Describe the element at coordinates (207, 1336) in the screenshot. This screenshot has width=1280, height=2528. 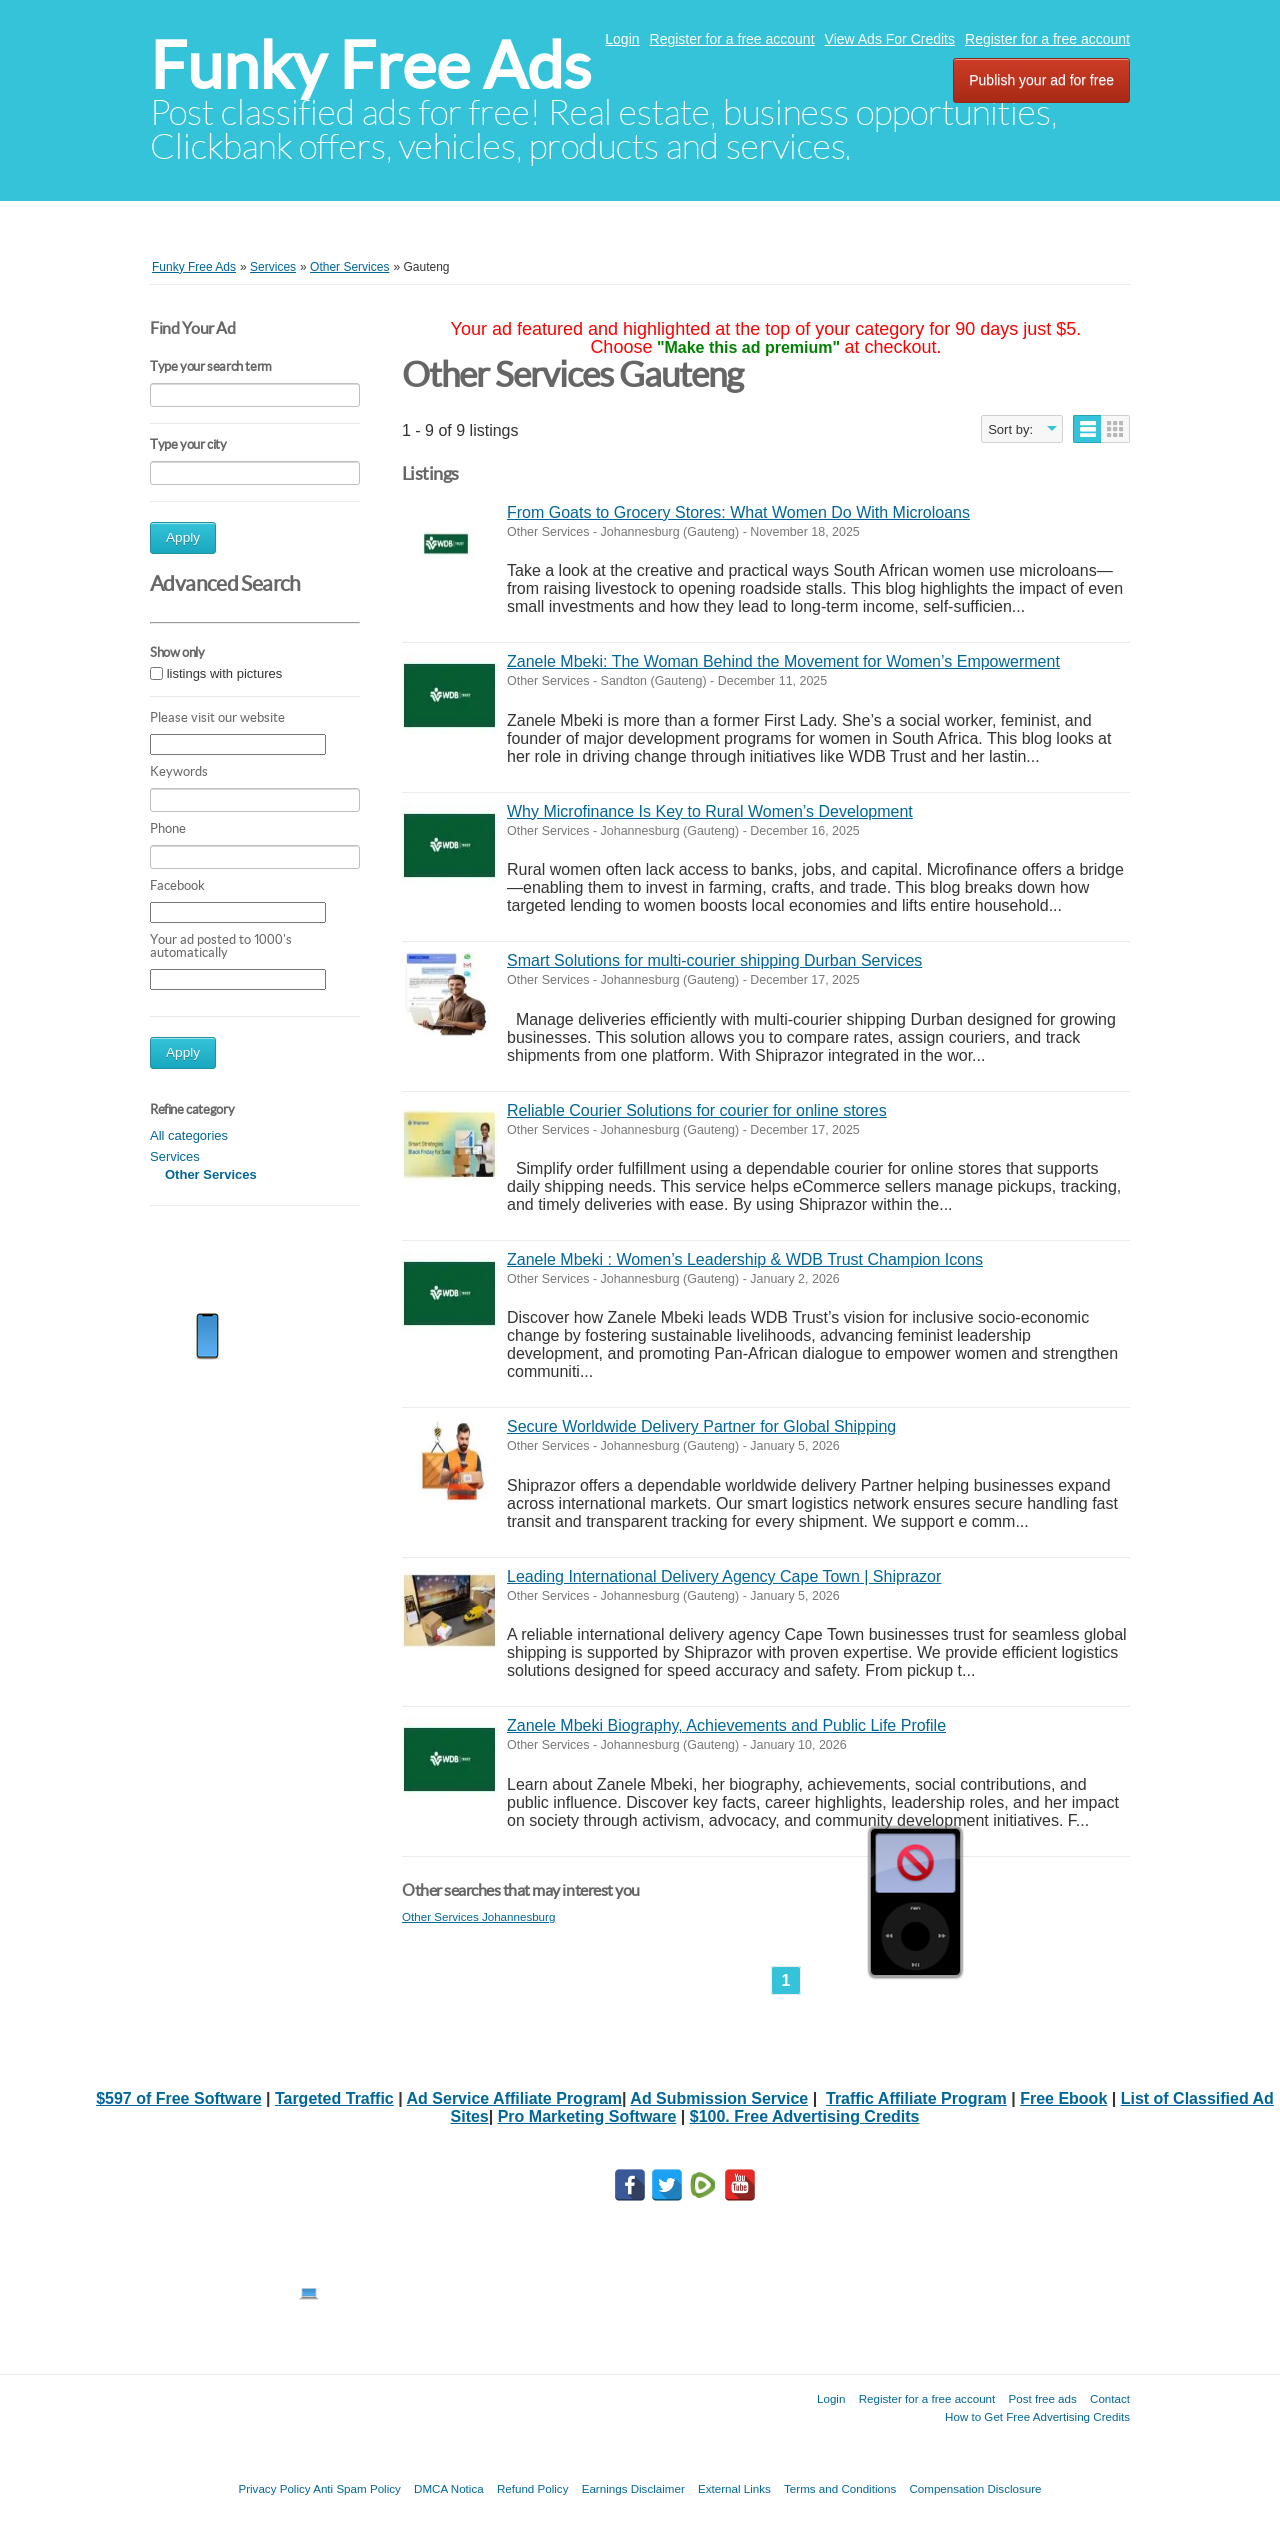
I see `iPhone XR device icon` at that location.